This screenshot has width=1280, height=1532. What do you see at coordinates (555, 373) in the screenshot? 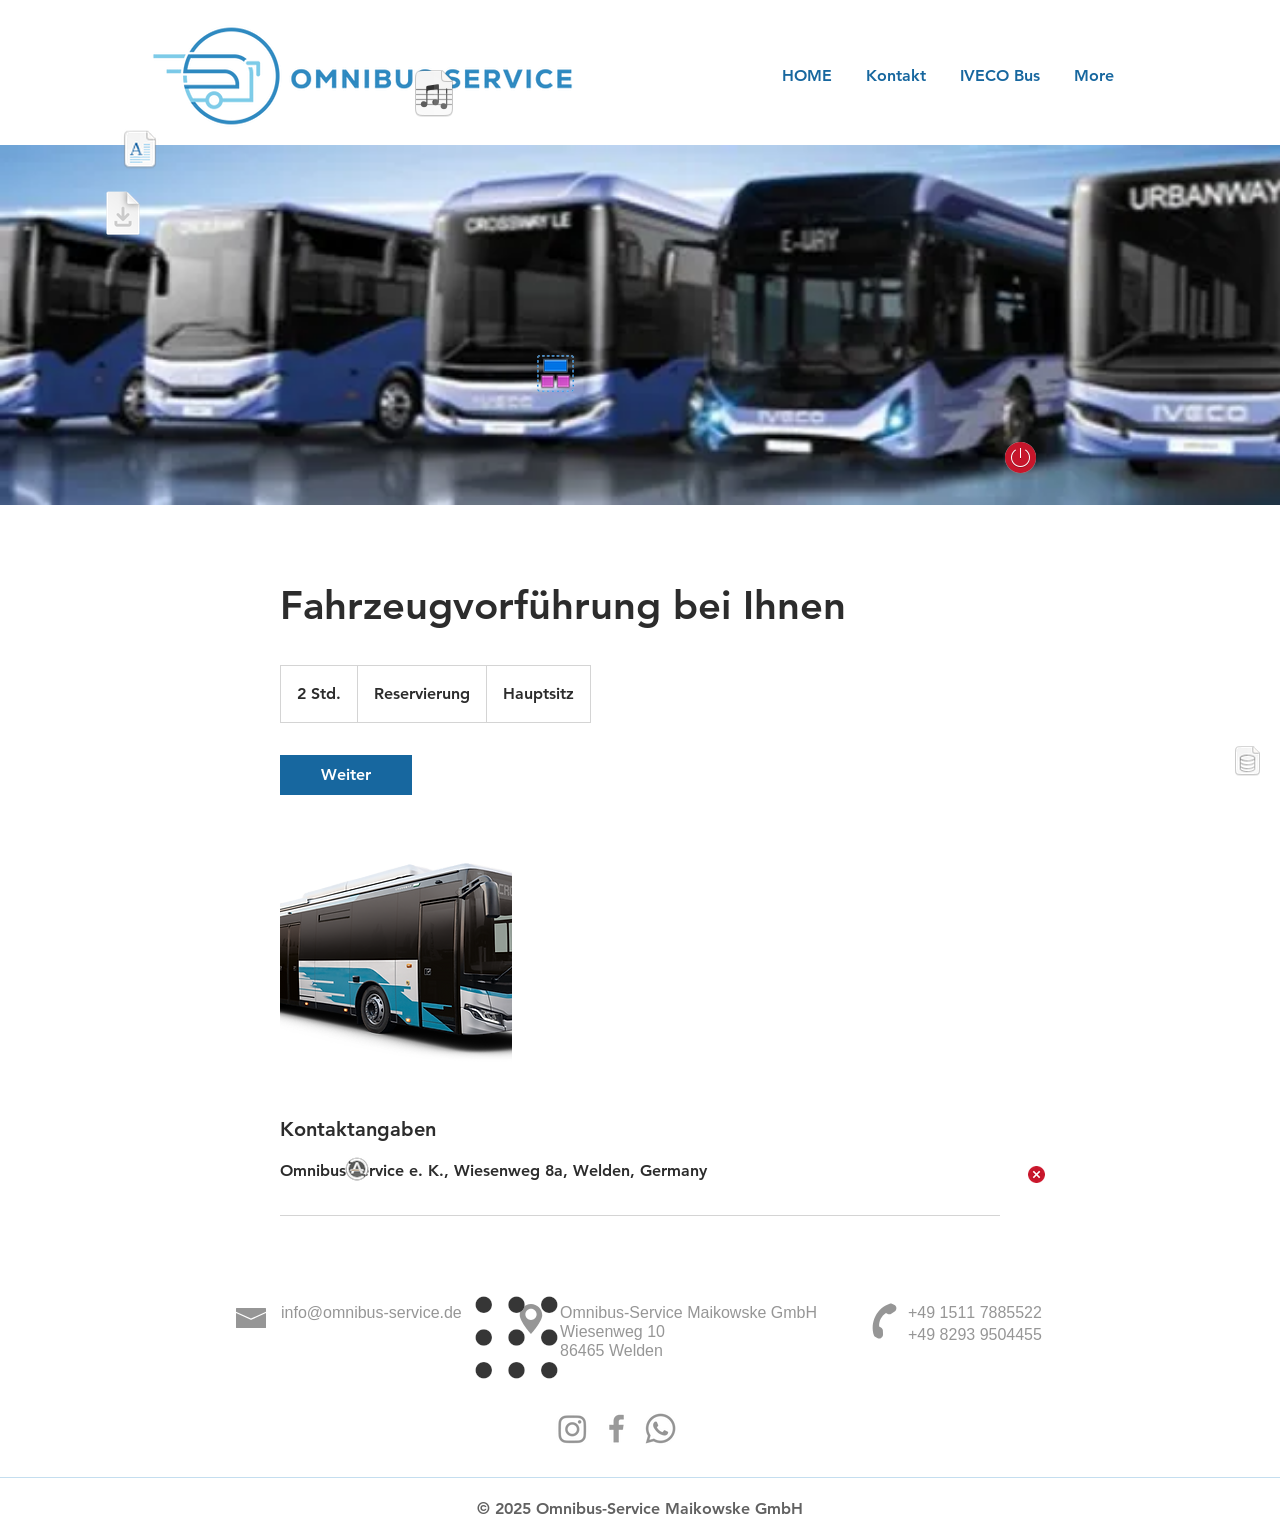
I see `select all items in the current view` at bounding box center [555, 373].